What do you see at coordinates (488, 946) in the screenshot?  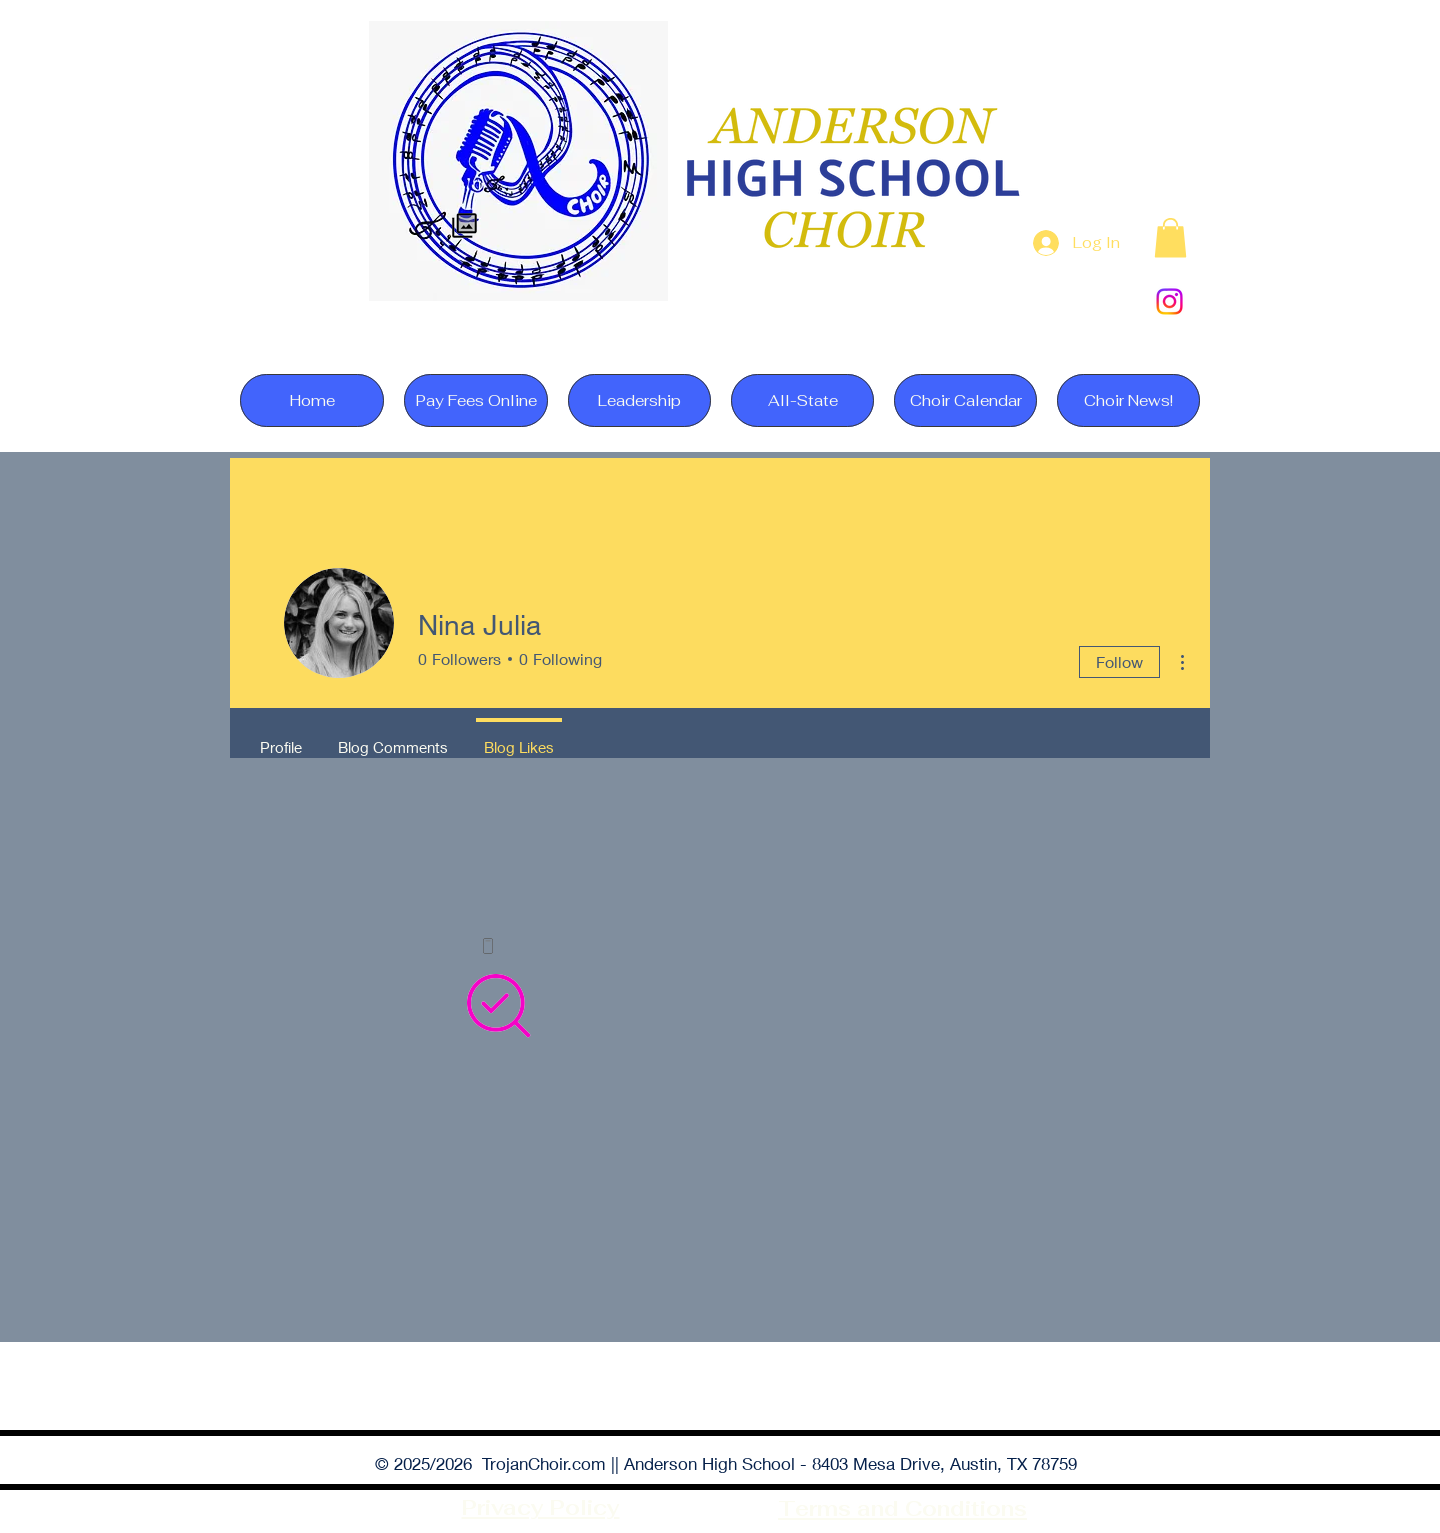 I see `access device speaker settings` at bounding box center [488, 946].